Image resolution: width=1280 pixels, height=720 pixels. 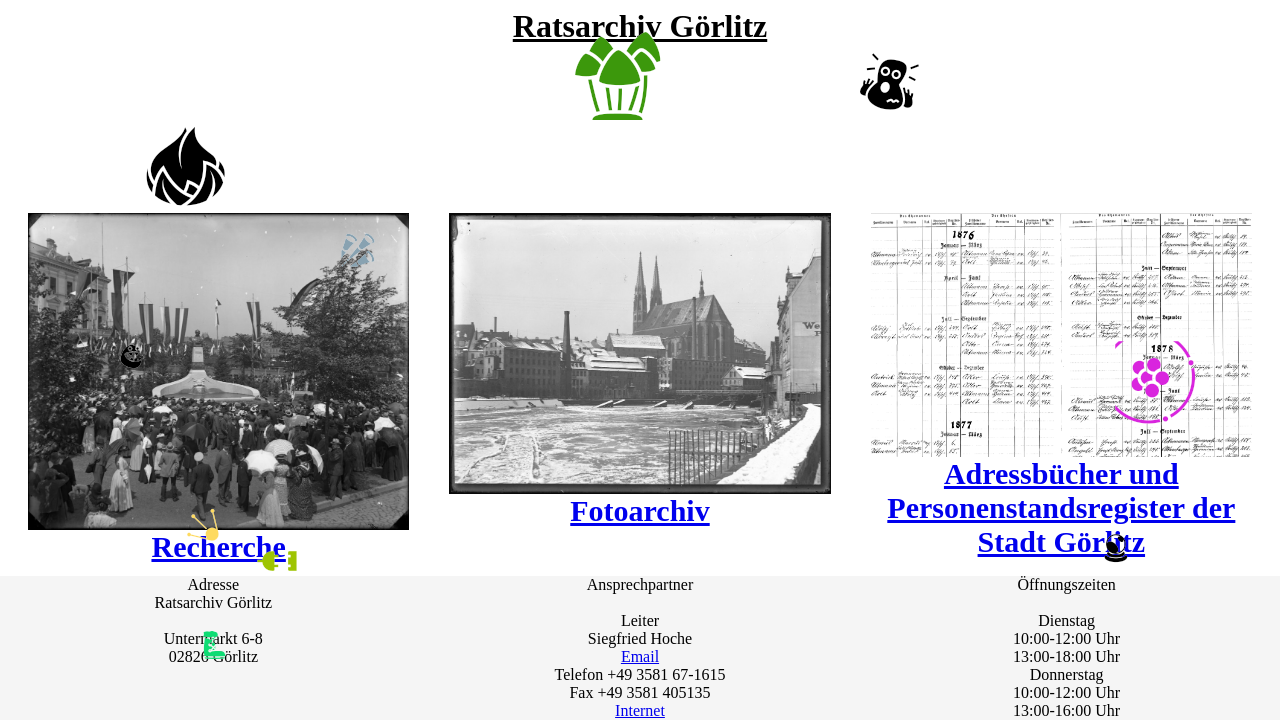 What do you see at coordinates (214, 645) in the screenshot?
I see `select winter boot equipment` at bounding box center [214, 645].